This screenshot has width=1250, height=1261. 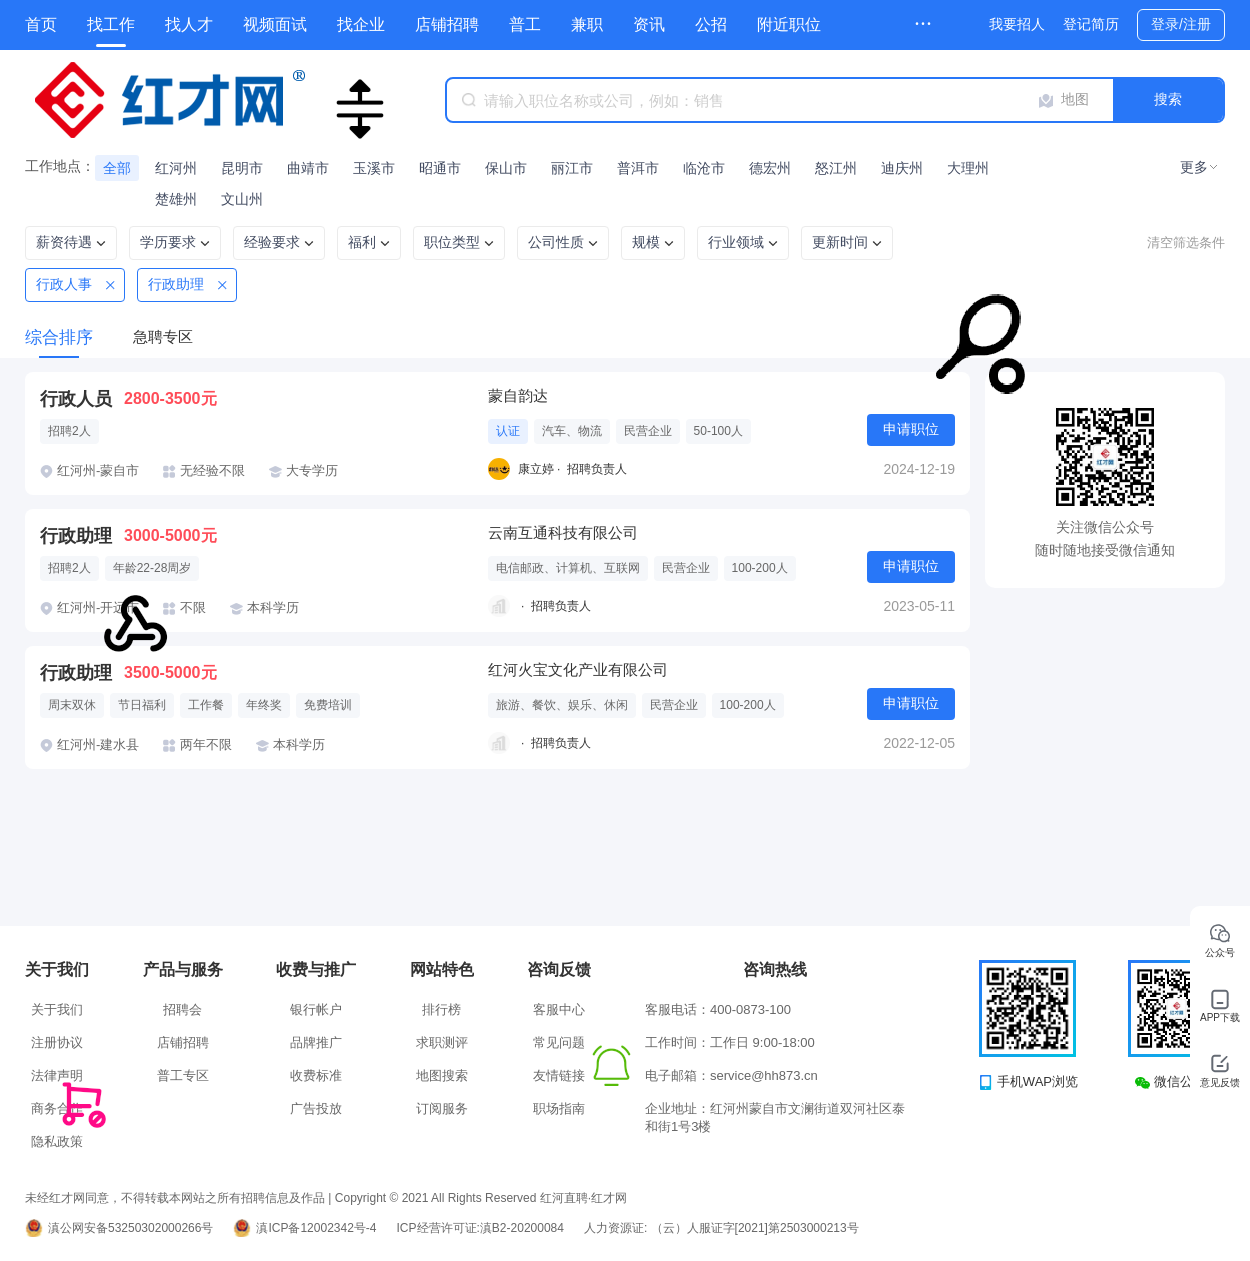 I want to click on configure webhook integrations, so click(x=135, y=626).